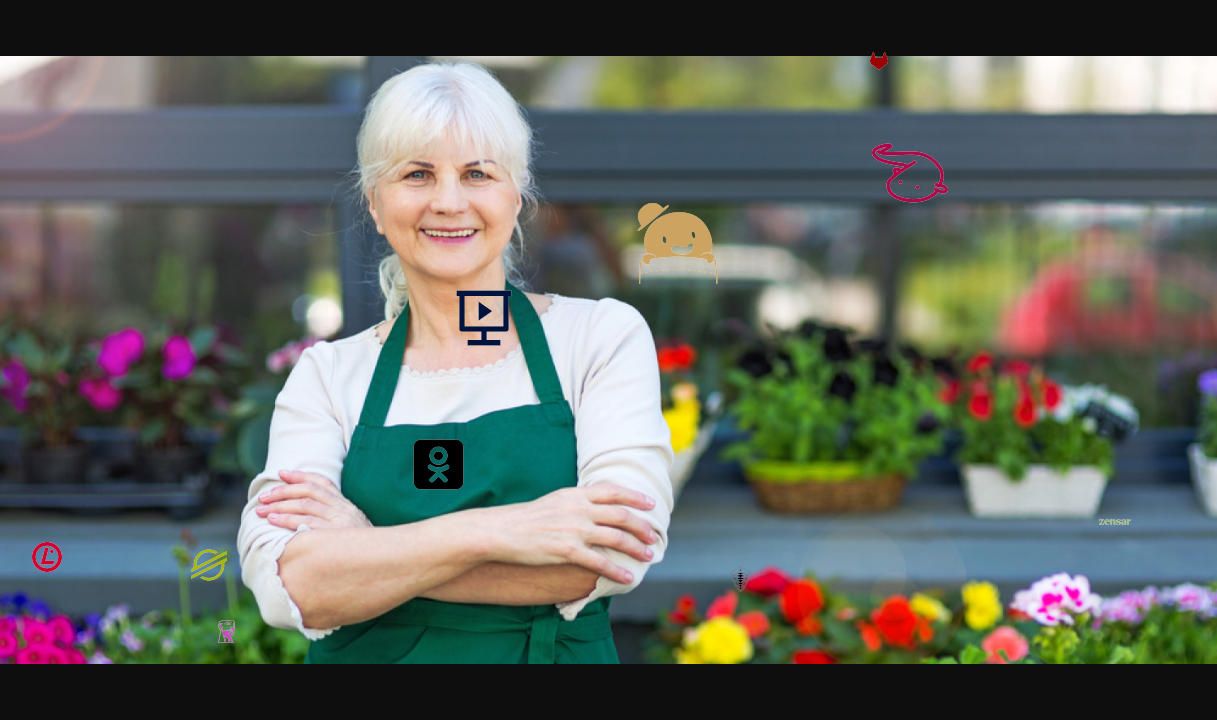  I want to click on open the Tapas app, so click(677, 243).